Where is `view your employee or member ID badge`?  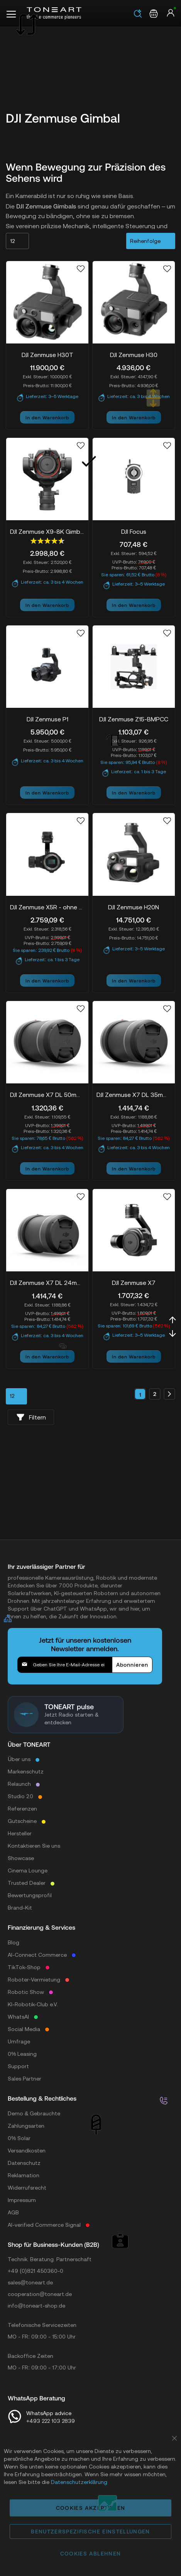
view your employee or member ID badge is located at coordinates (120, 2241).